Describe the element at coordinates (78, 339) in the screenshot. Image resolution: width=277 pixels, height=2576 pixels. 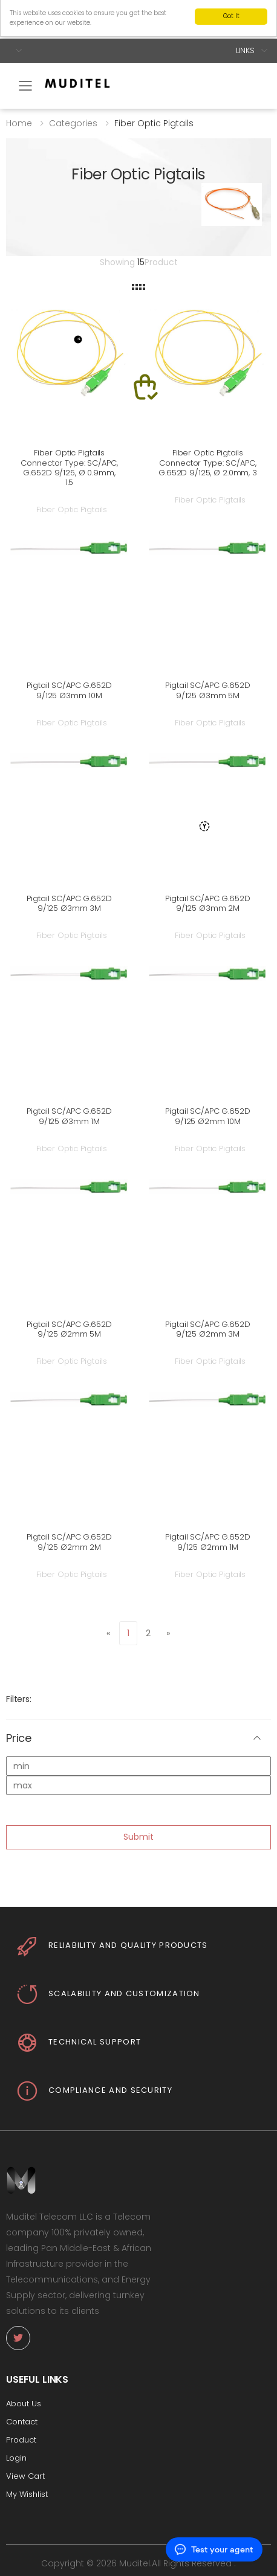
I see `access bowling or sports games` at that location.